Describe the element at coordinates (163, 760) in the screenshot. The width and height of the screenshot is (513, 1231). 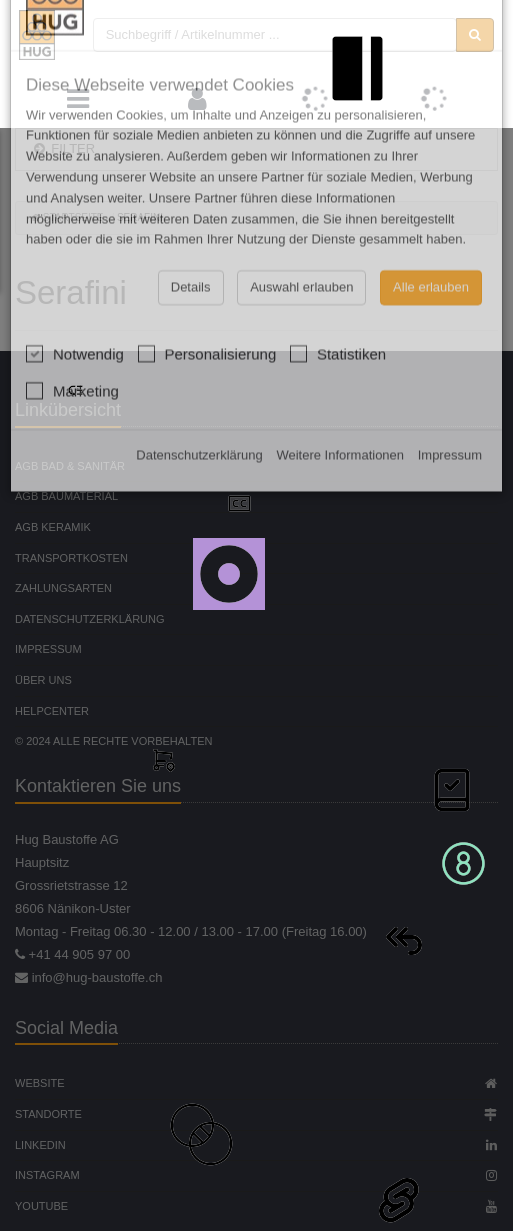
I see `view store or pickup location` at that location.